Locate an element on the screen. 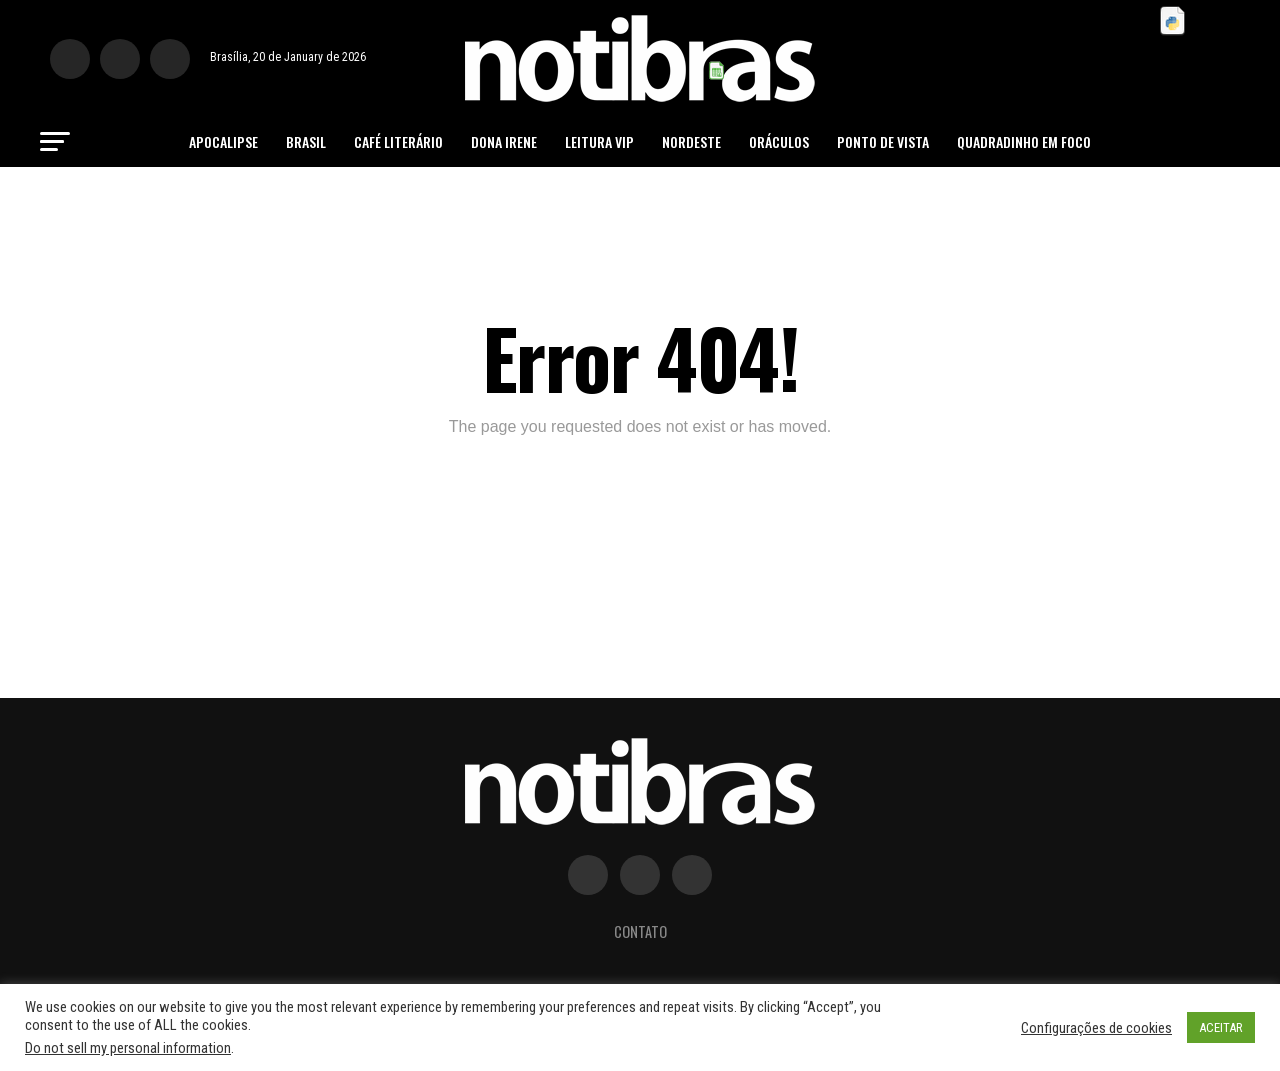  python 3 source code file is located at coordinates (1172, 20).